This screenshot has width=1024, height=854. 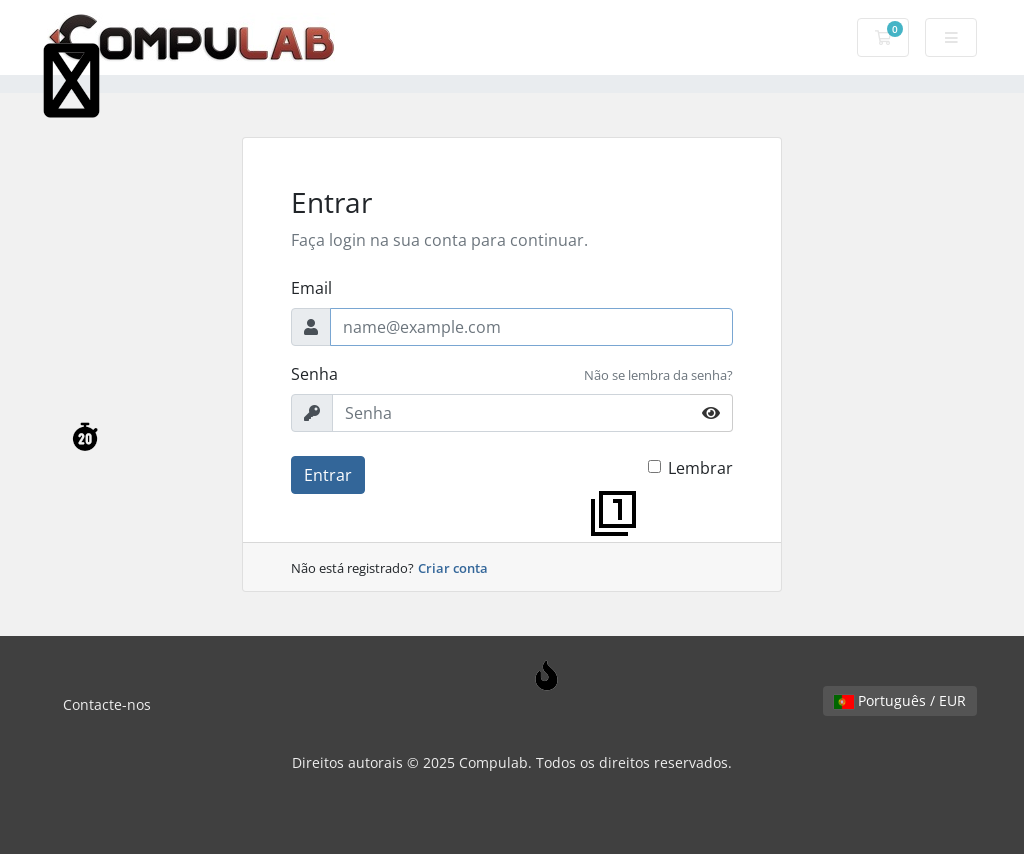 What do you see at coordinates (613, 513) in the screenshot?
I see `indicates first item in a numbered sequence or filter` at bounding box center [613, 513].